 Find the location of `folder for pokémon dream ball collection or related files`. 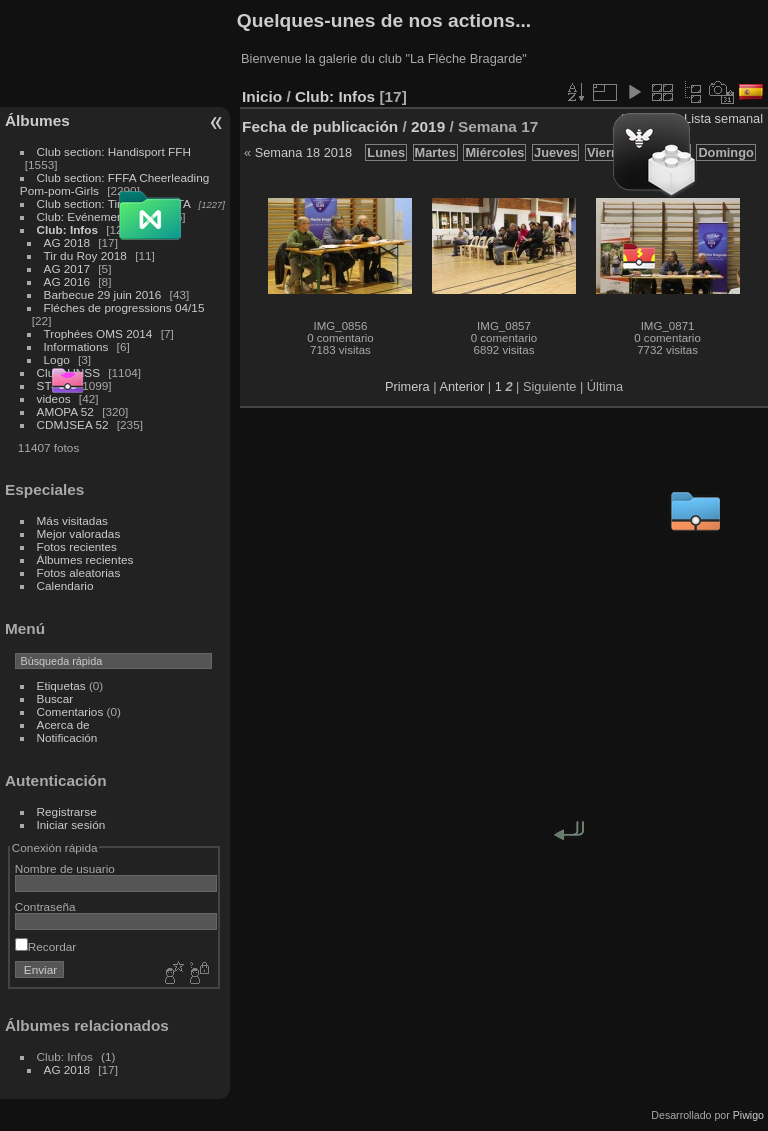

folder for pokémon dream ball collection or related files is located at coordinates (67, 381).